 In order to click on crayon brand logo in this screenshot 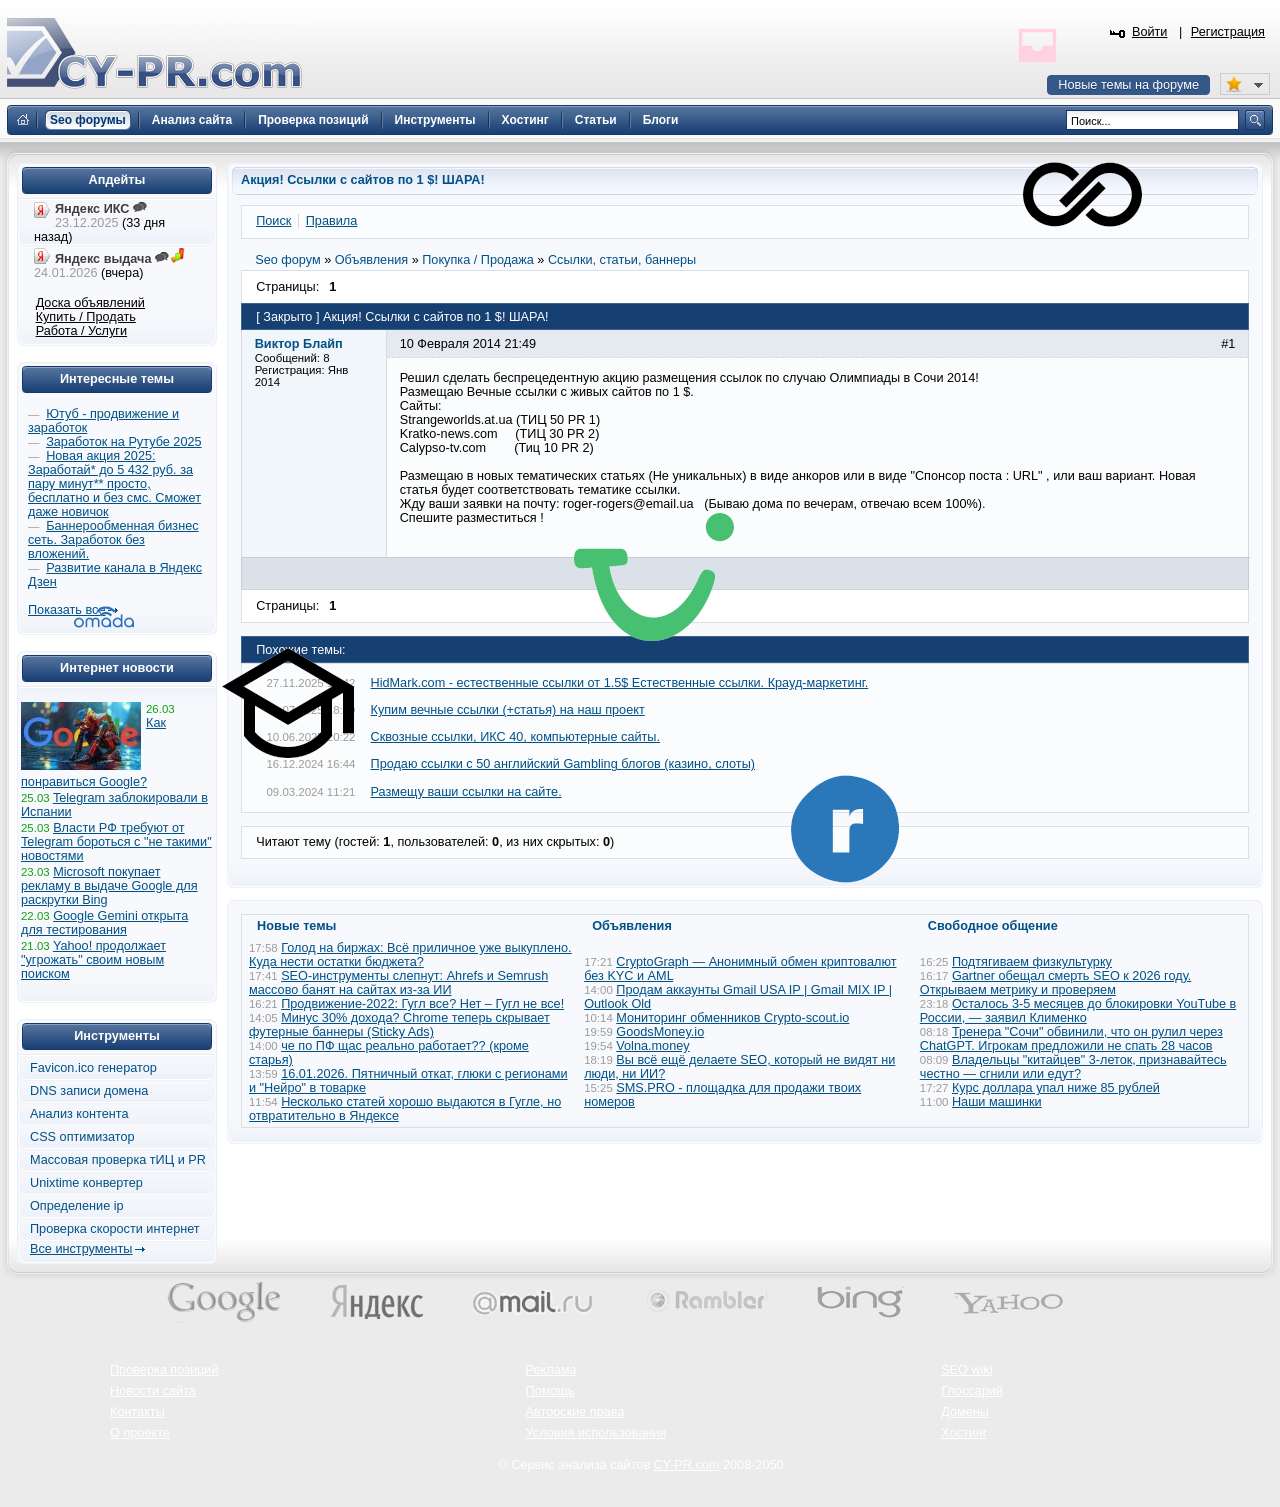, I will do `click(1082, 194)`.